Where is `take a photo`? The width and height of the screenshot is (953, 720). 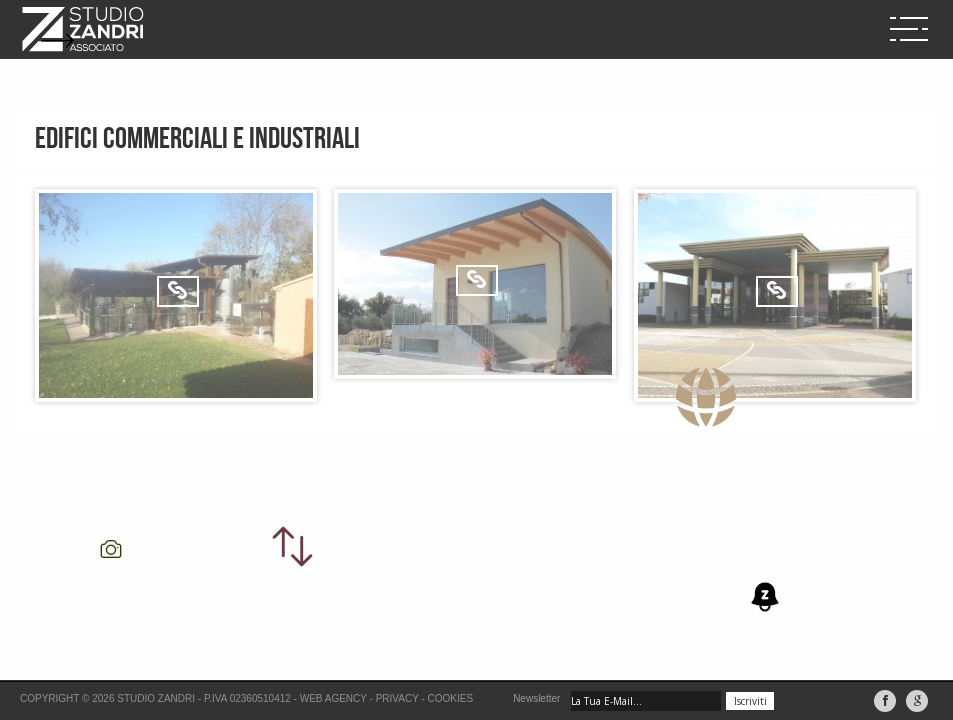 take a photo is located at coordinates (111, 549).